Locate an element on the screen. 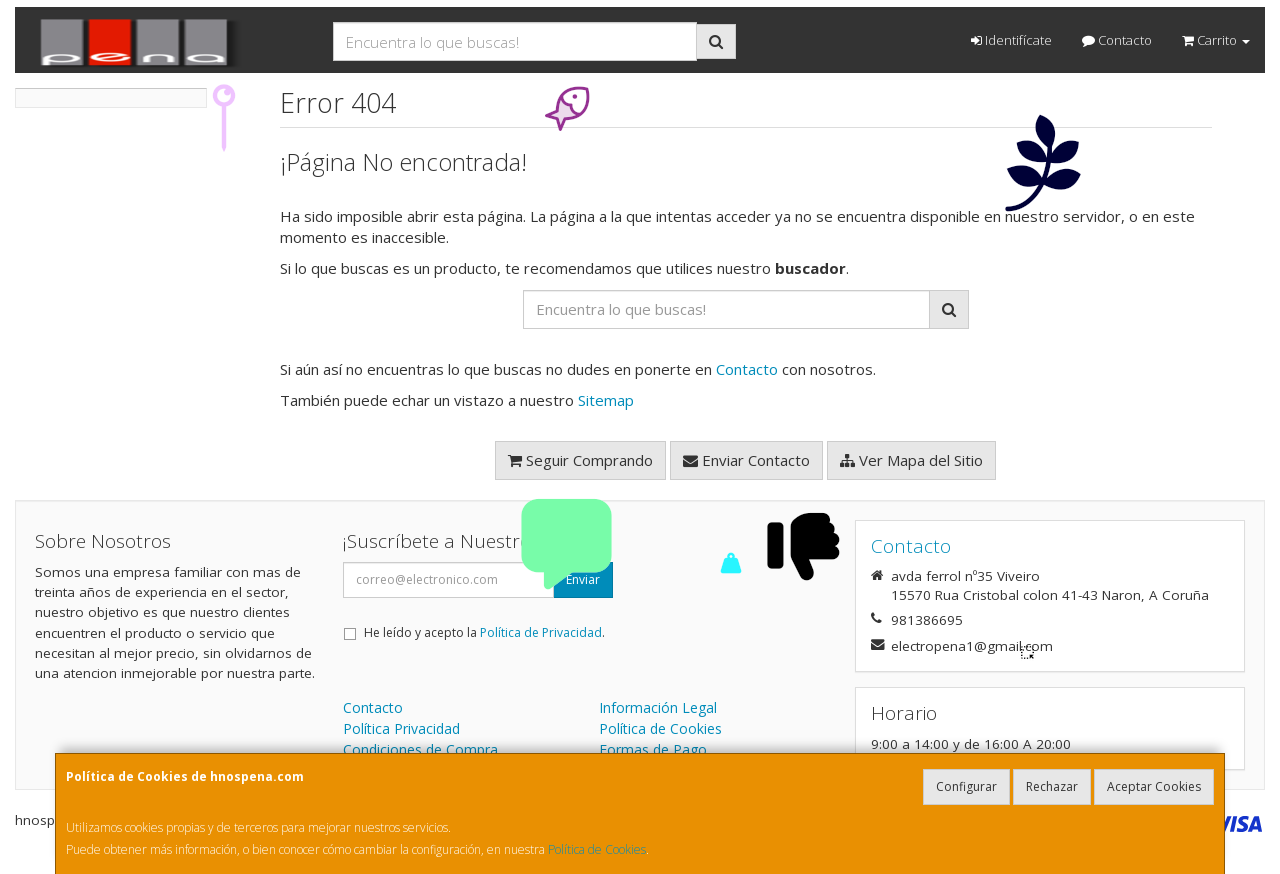 The image size is (1280, 874). browse seafood or fish-related content is located at coordinates (569, 106).